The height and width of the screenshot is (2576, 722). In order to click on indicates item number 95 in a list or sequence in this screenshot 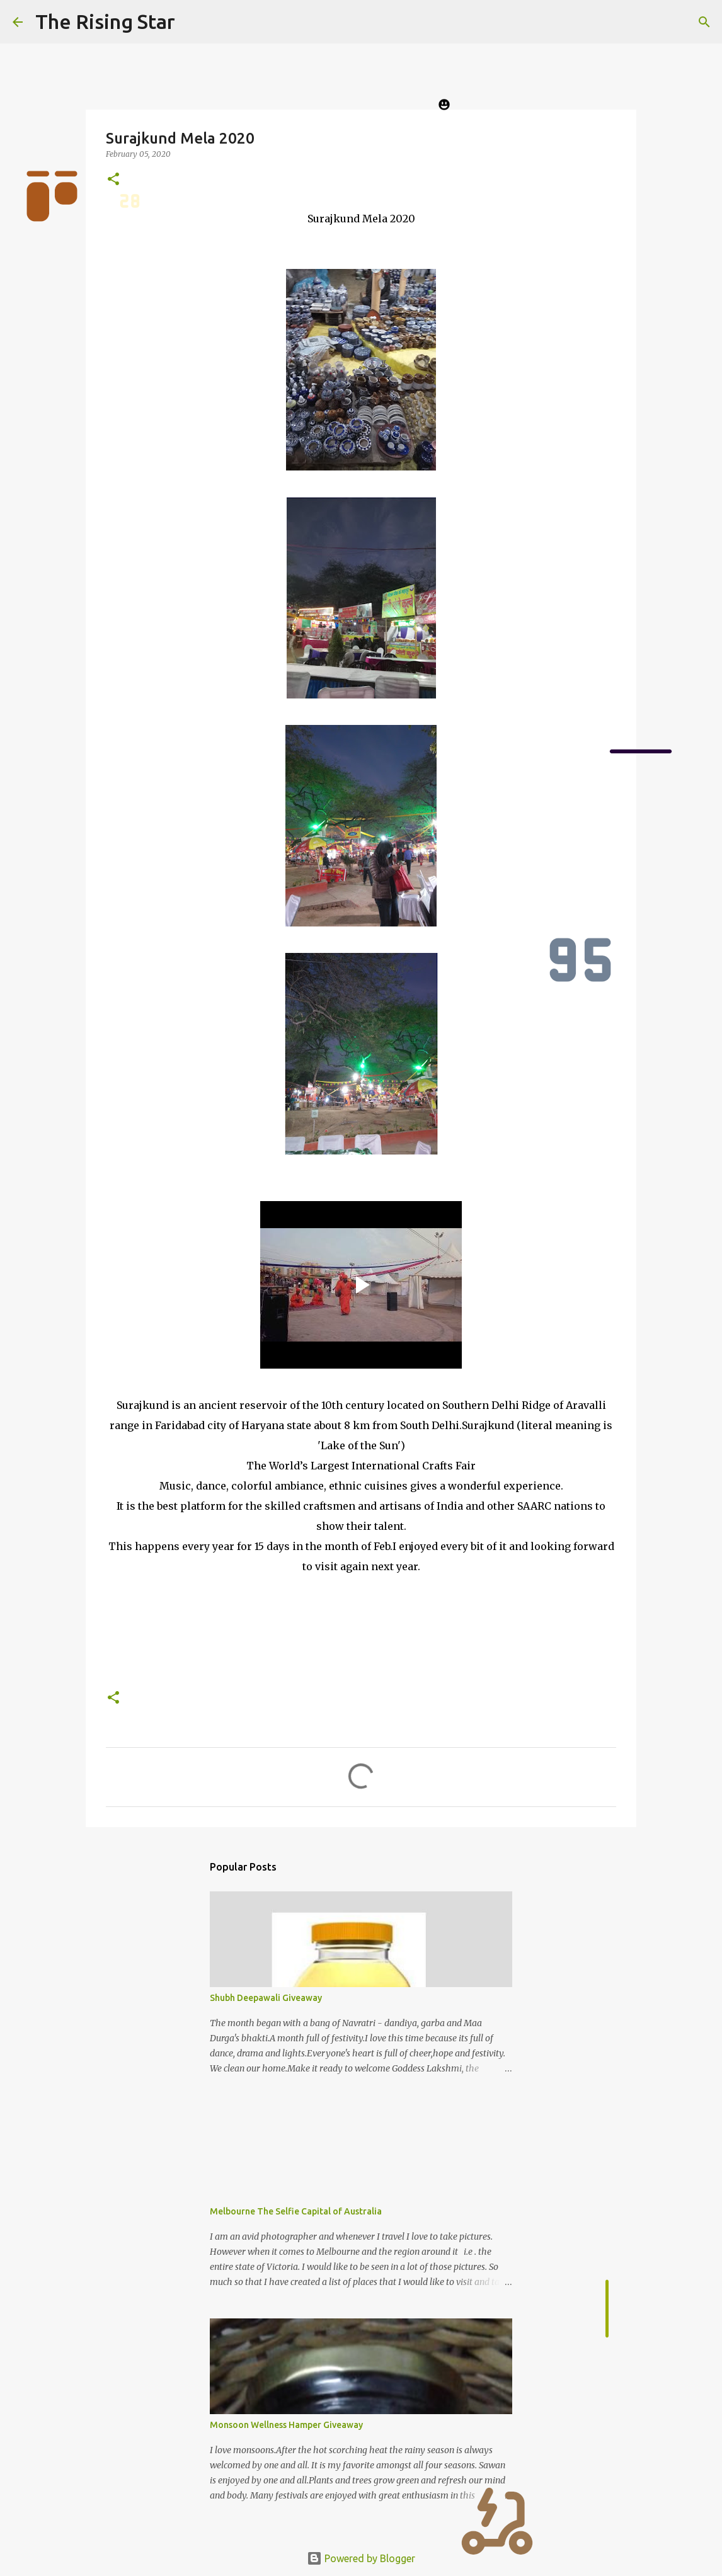, I will do `click(580, 960)`.